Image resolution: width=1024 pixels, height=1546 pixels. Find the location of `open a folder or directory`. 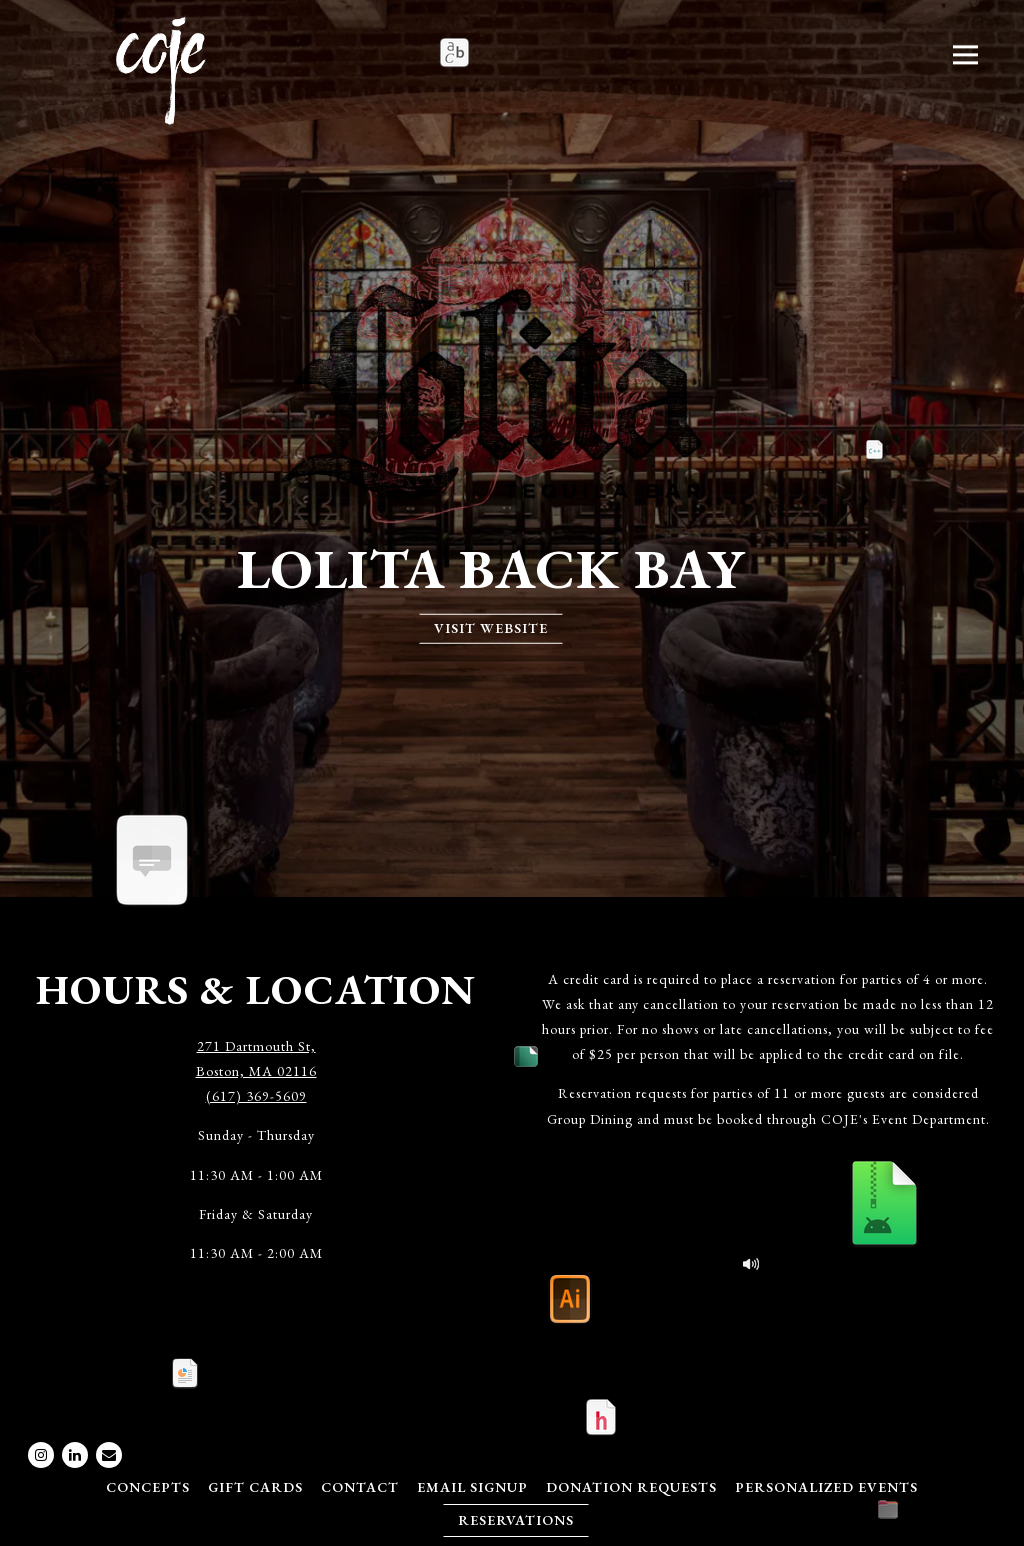

open a folder or directory is located at coordinates (888, 1509).